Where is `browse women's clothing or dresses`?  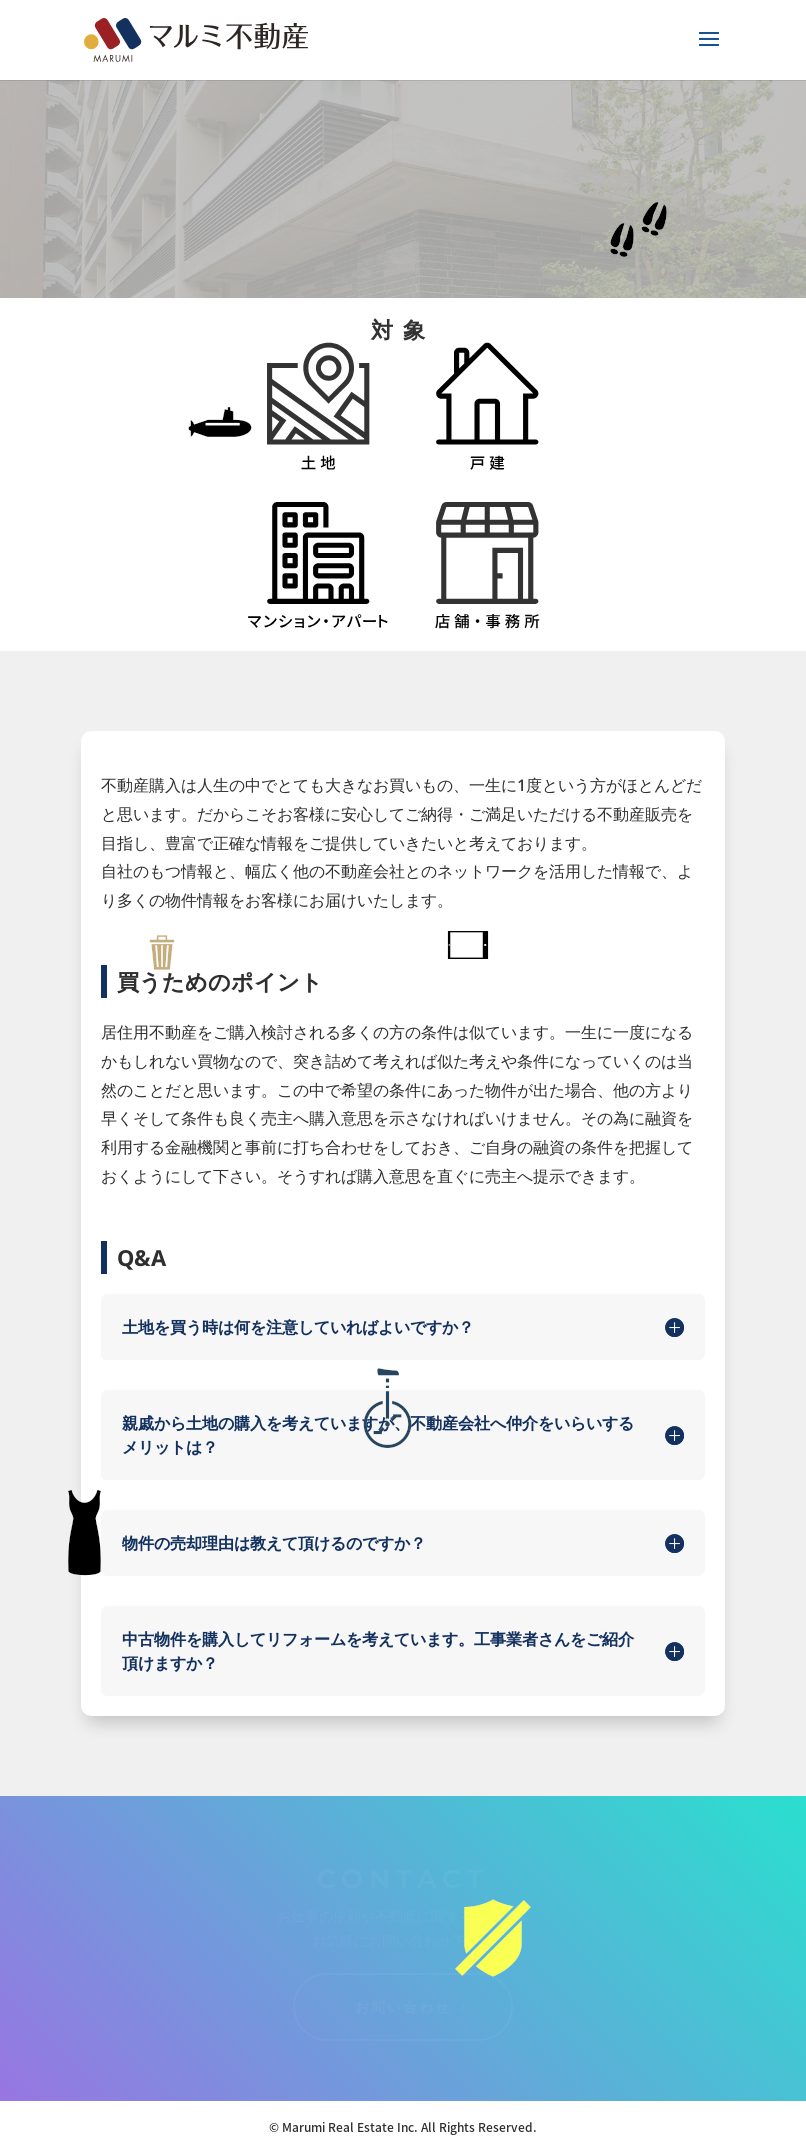 browse women's clothing or dresses is located at coordinates (84, 1532).